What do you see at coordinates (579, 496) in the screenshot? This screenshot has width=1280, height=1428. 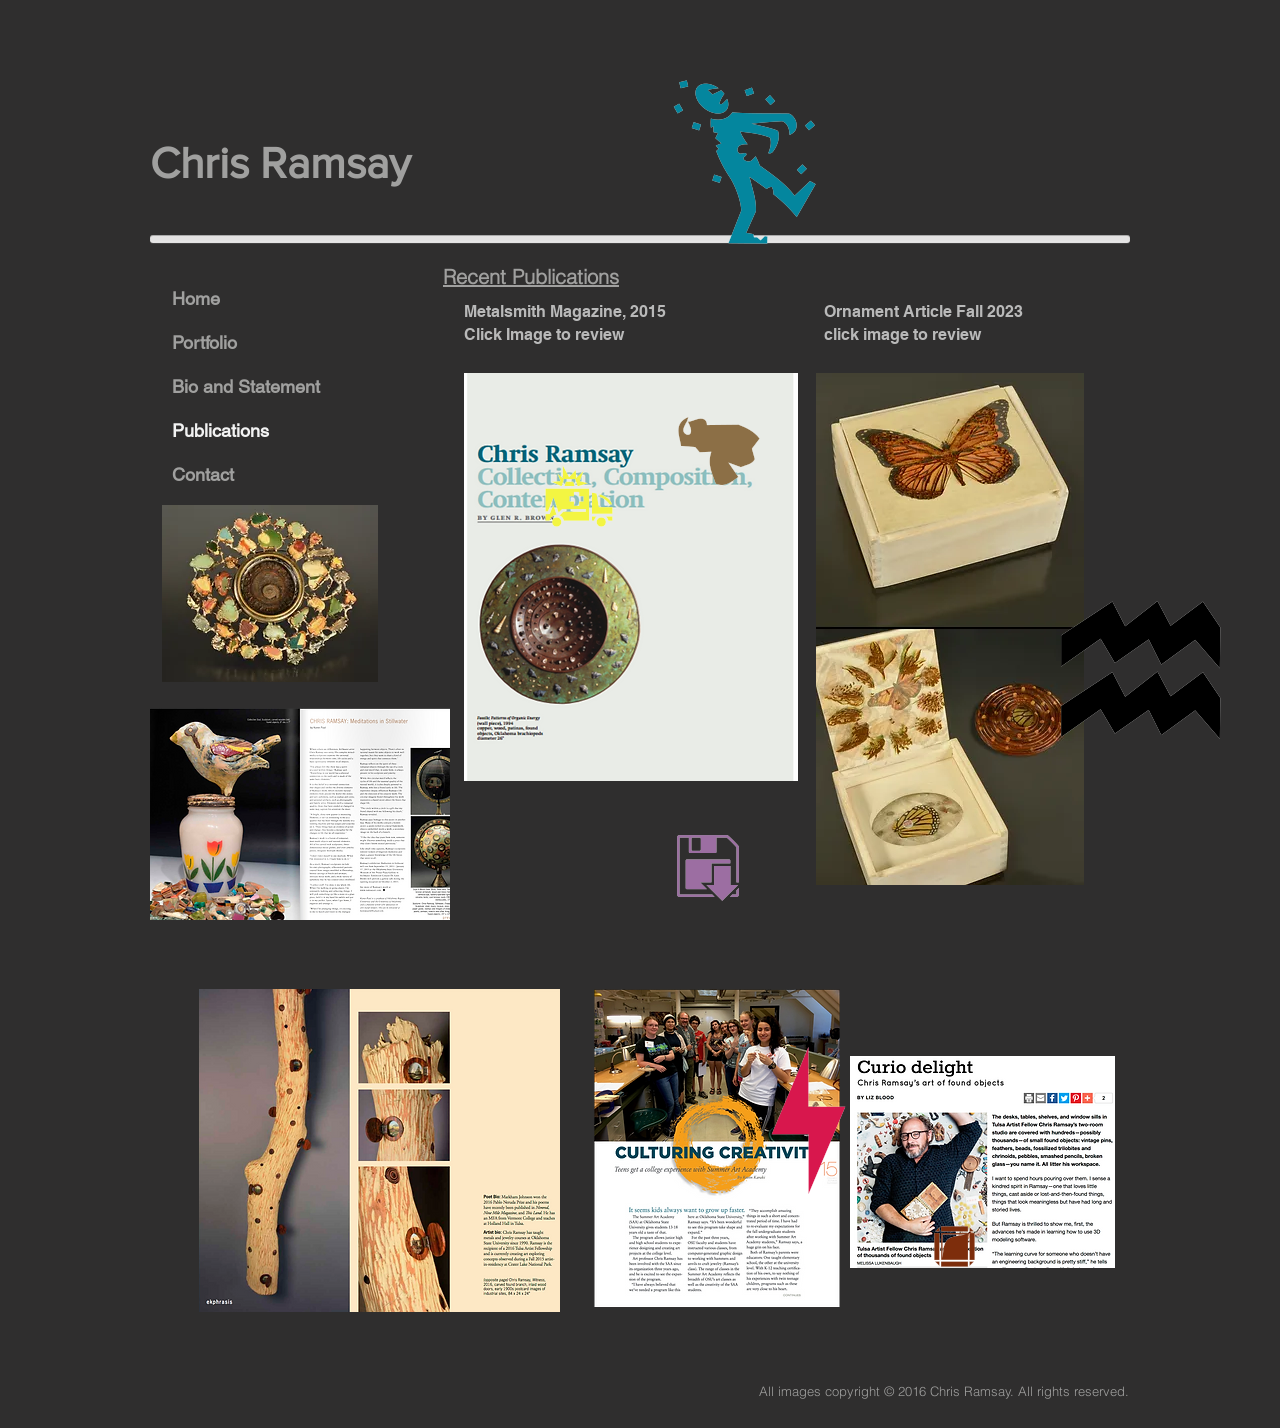 I see `request emergency medical services` at bounding box center [579, 496].